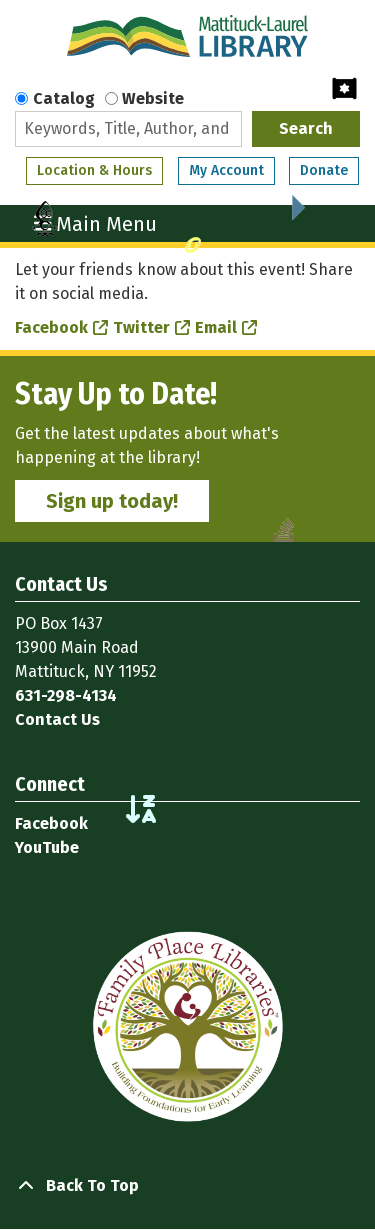 The image size is (375, 1230). Describe the element at coordinates (344, 88) in the screenshot. I see `access jewish religious texts or torah content` at that location.